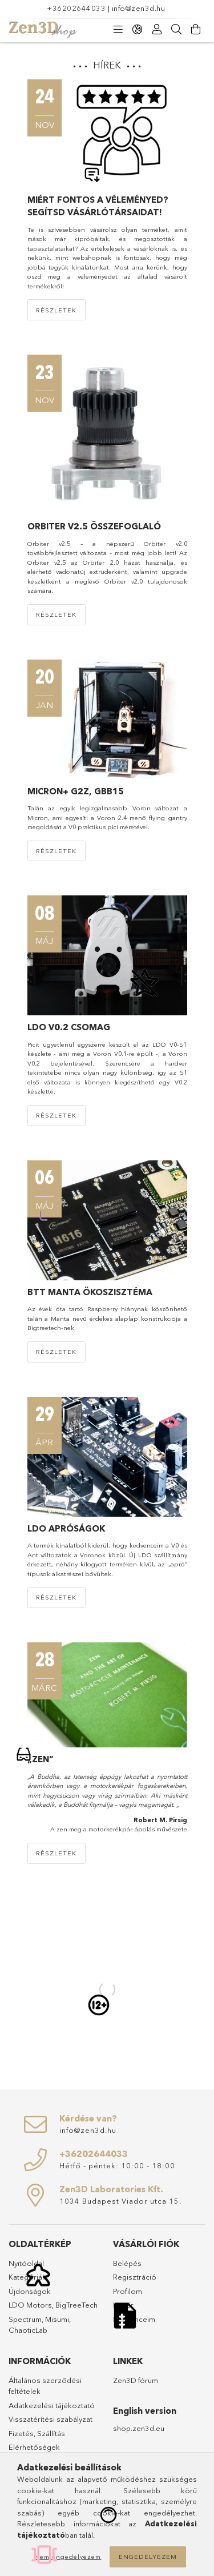 Image resolution: width=214 pixels, height=2576 pixels. I want to click on navigate through a horizontal image carousel, so click(44, 2554).